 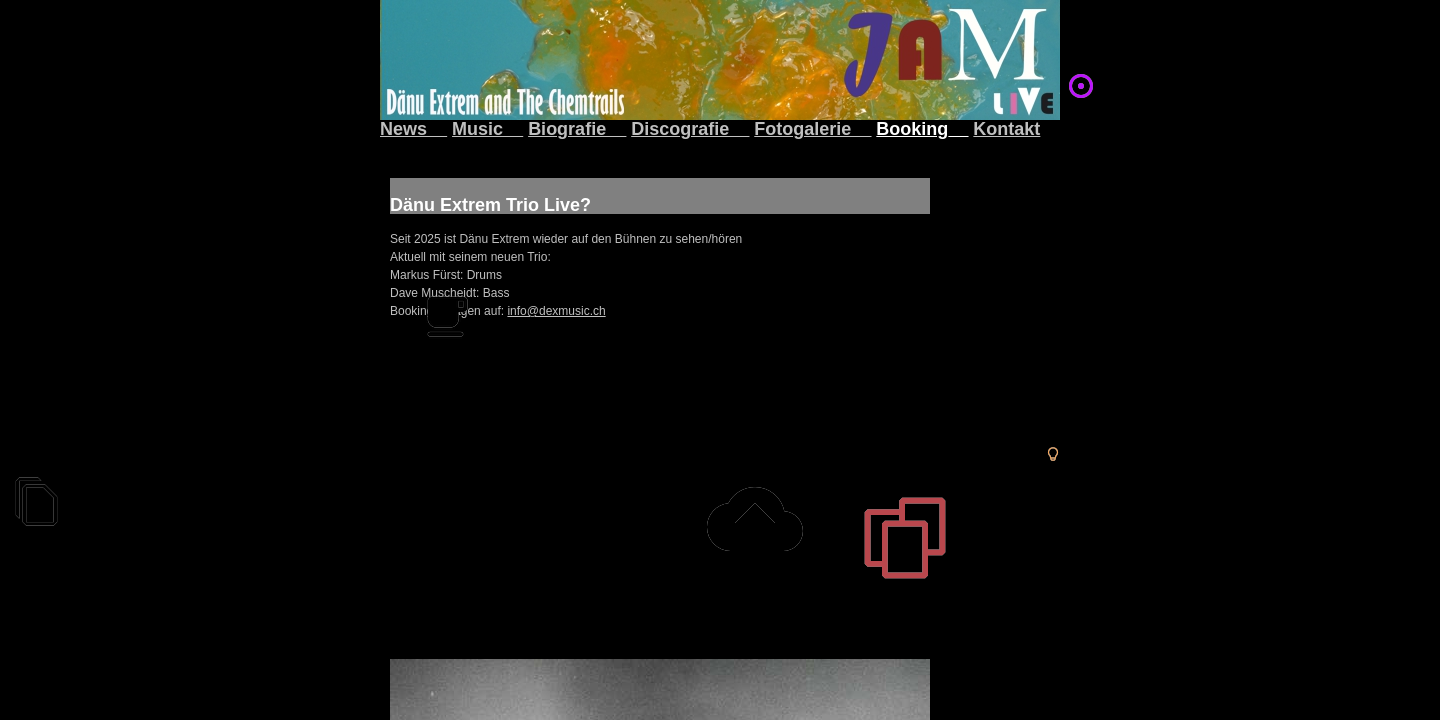 What do you see at coordinates (36, 501) in the screenshot?
I see `copy to clipboard` at bounding box center [36, 501].